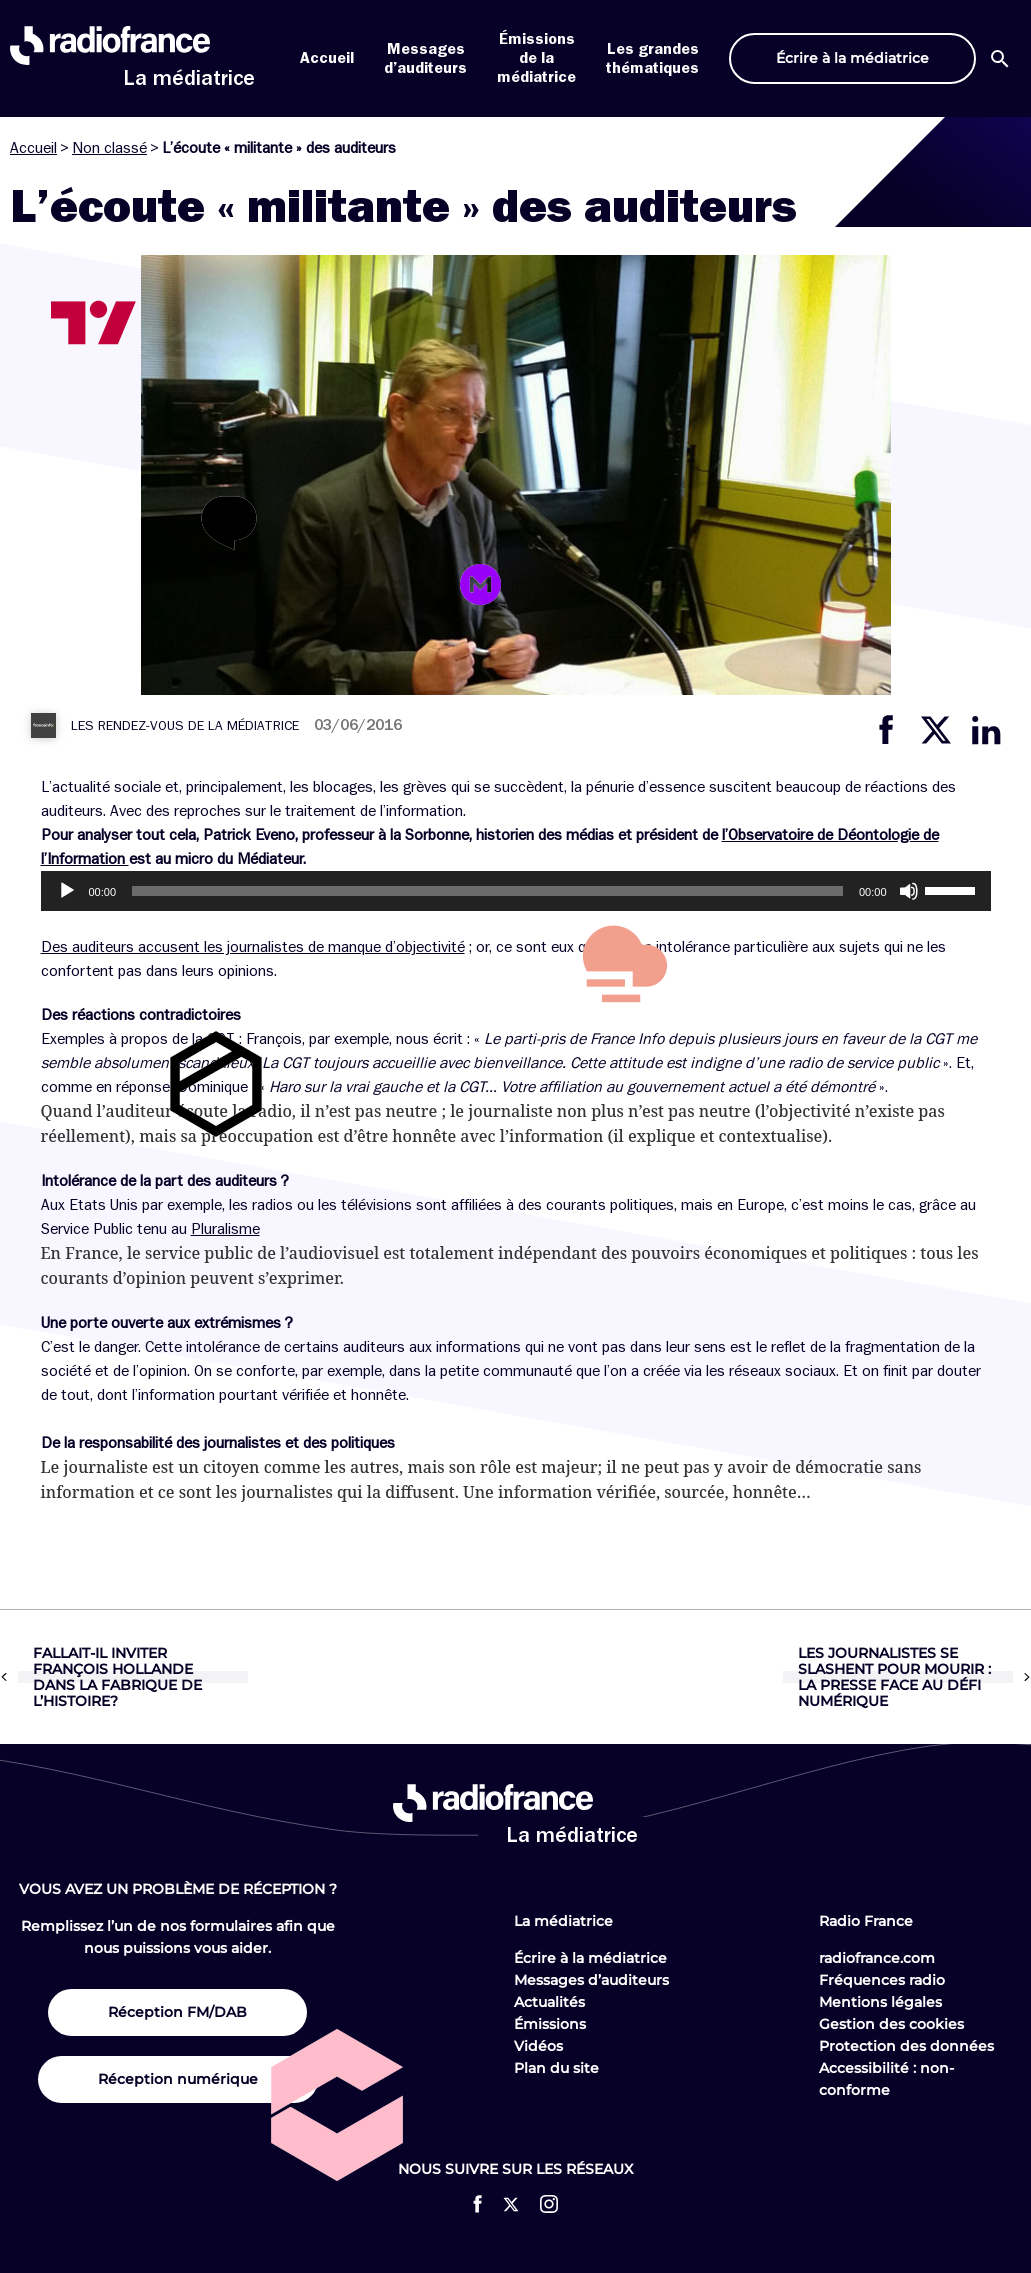  What do you see at coordinates (229, 521) in the screenshot?
I see `open chat or messaging` at bounding box center [229, 521].